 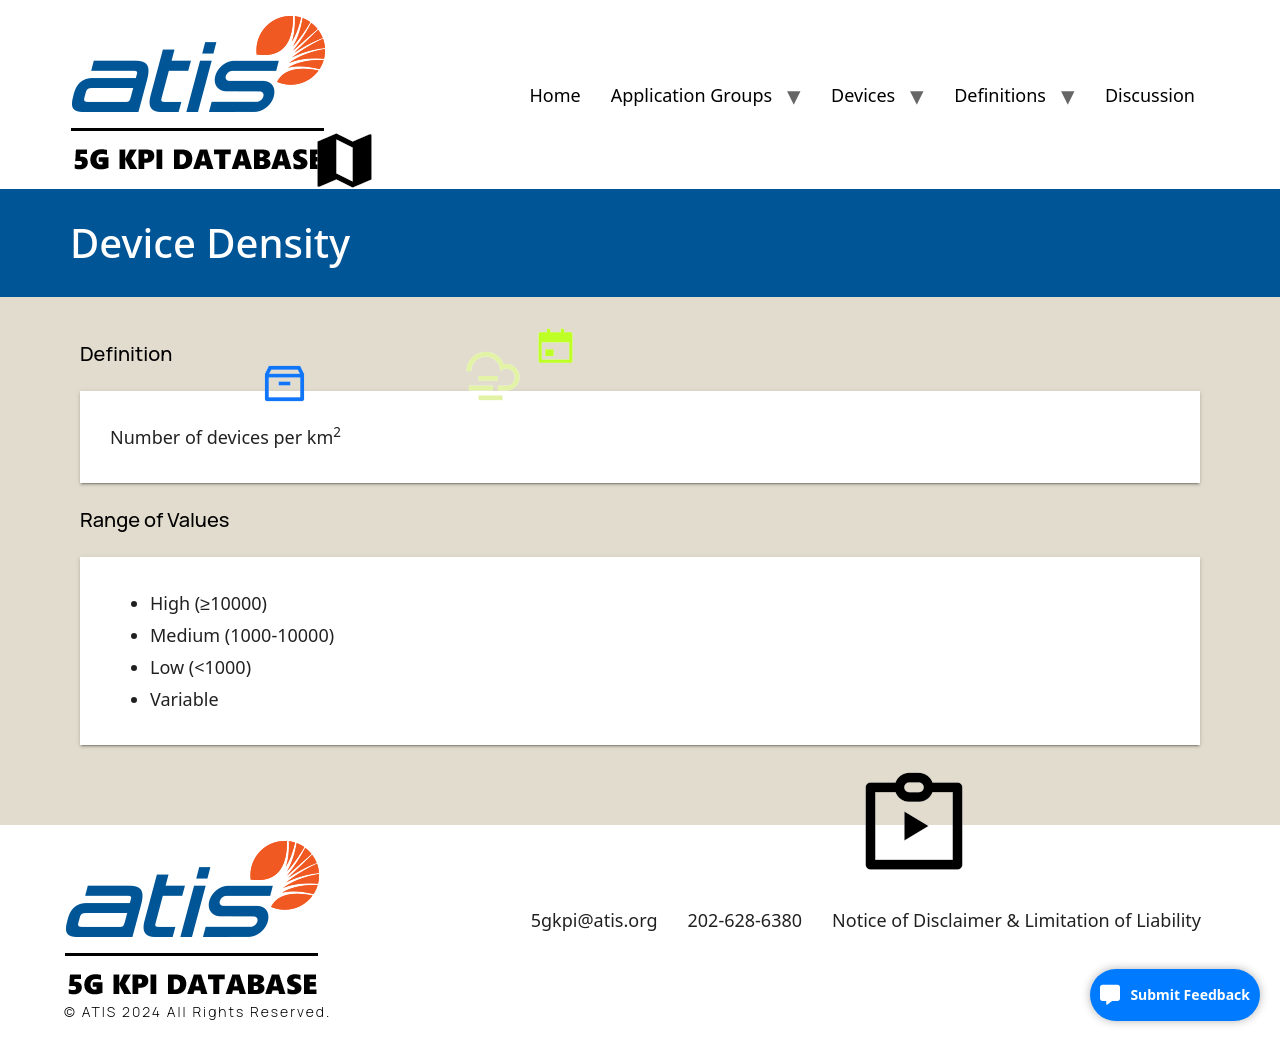 I want to click on start a presentation slideshow, so click(x=914, y=826).